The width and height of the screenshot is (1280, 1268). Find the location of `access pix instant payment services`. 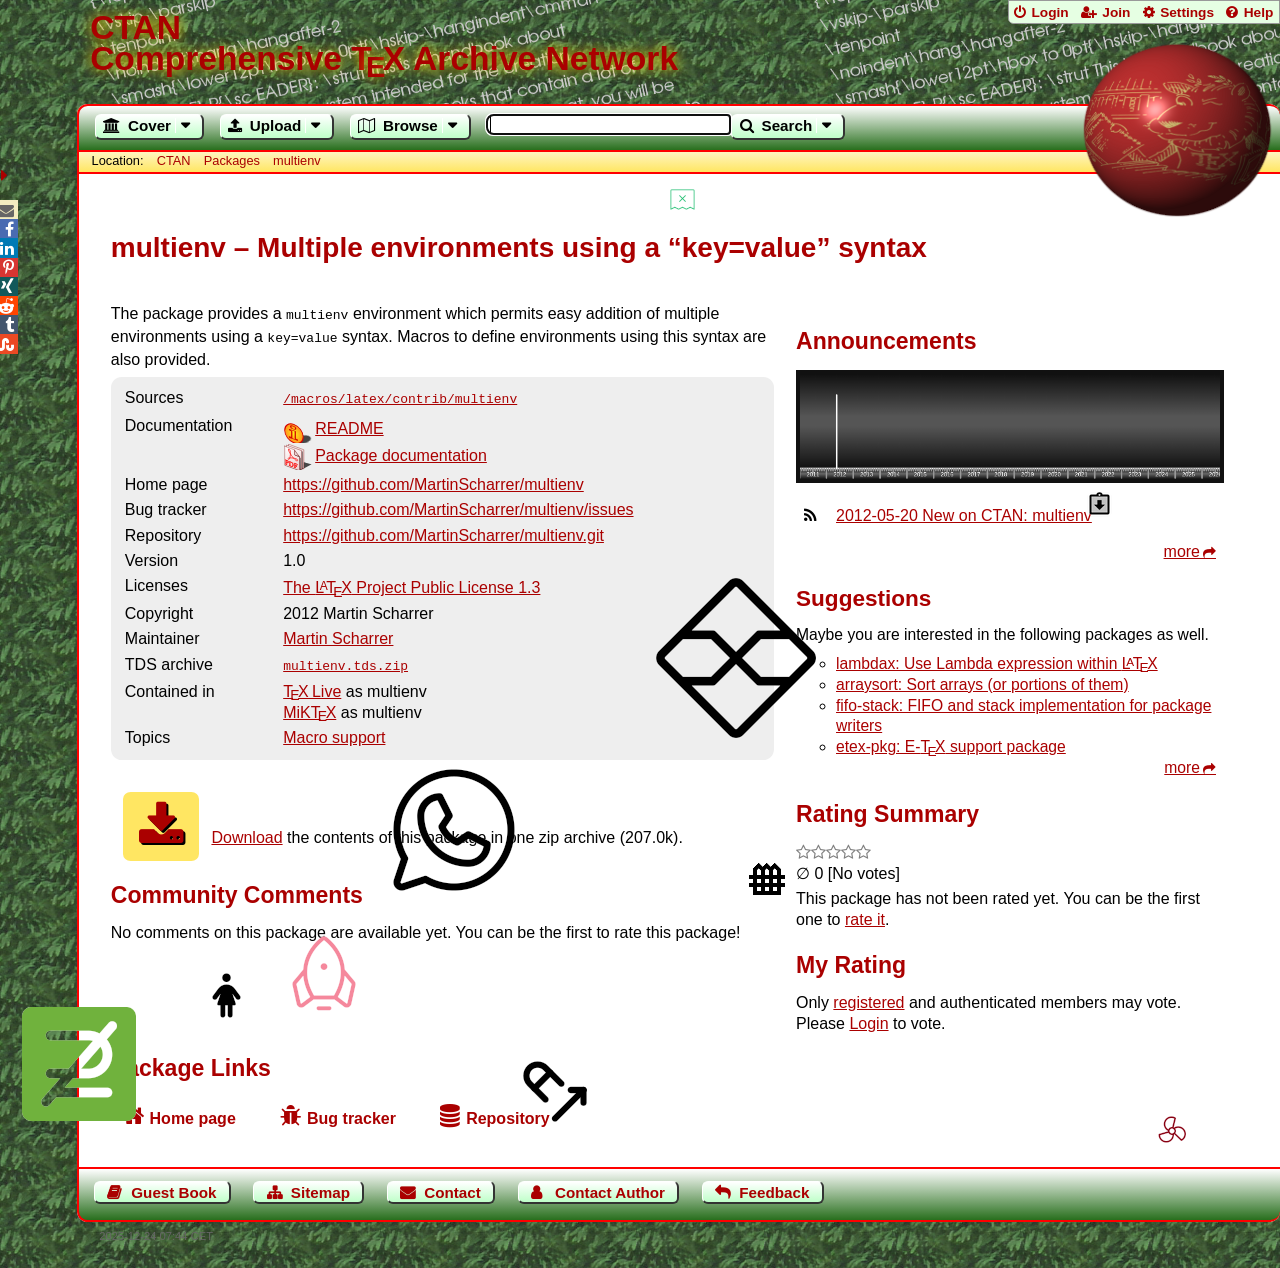

access pix instant payment services is located at coordinates (736, 658).